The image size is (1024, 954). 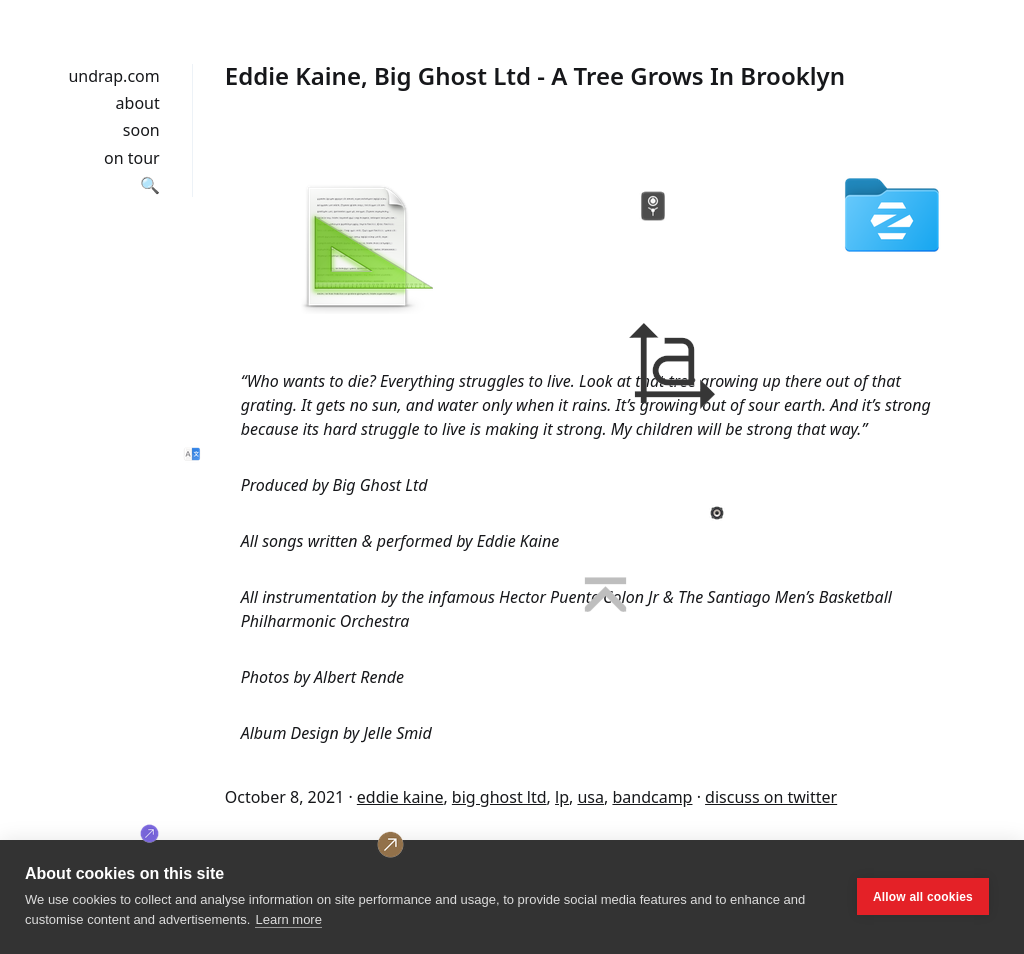 What do you see at coordinates (367, 246) in the screenshot?
I see `configure page layout settings` at bounding box center [367, 246].